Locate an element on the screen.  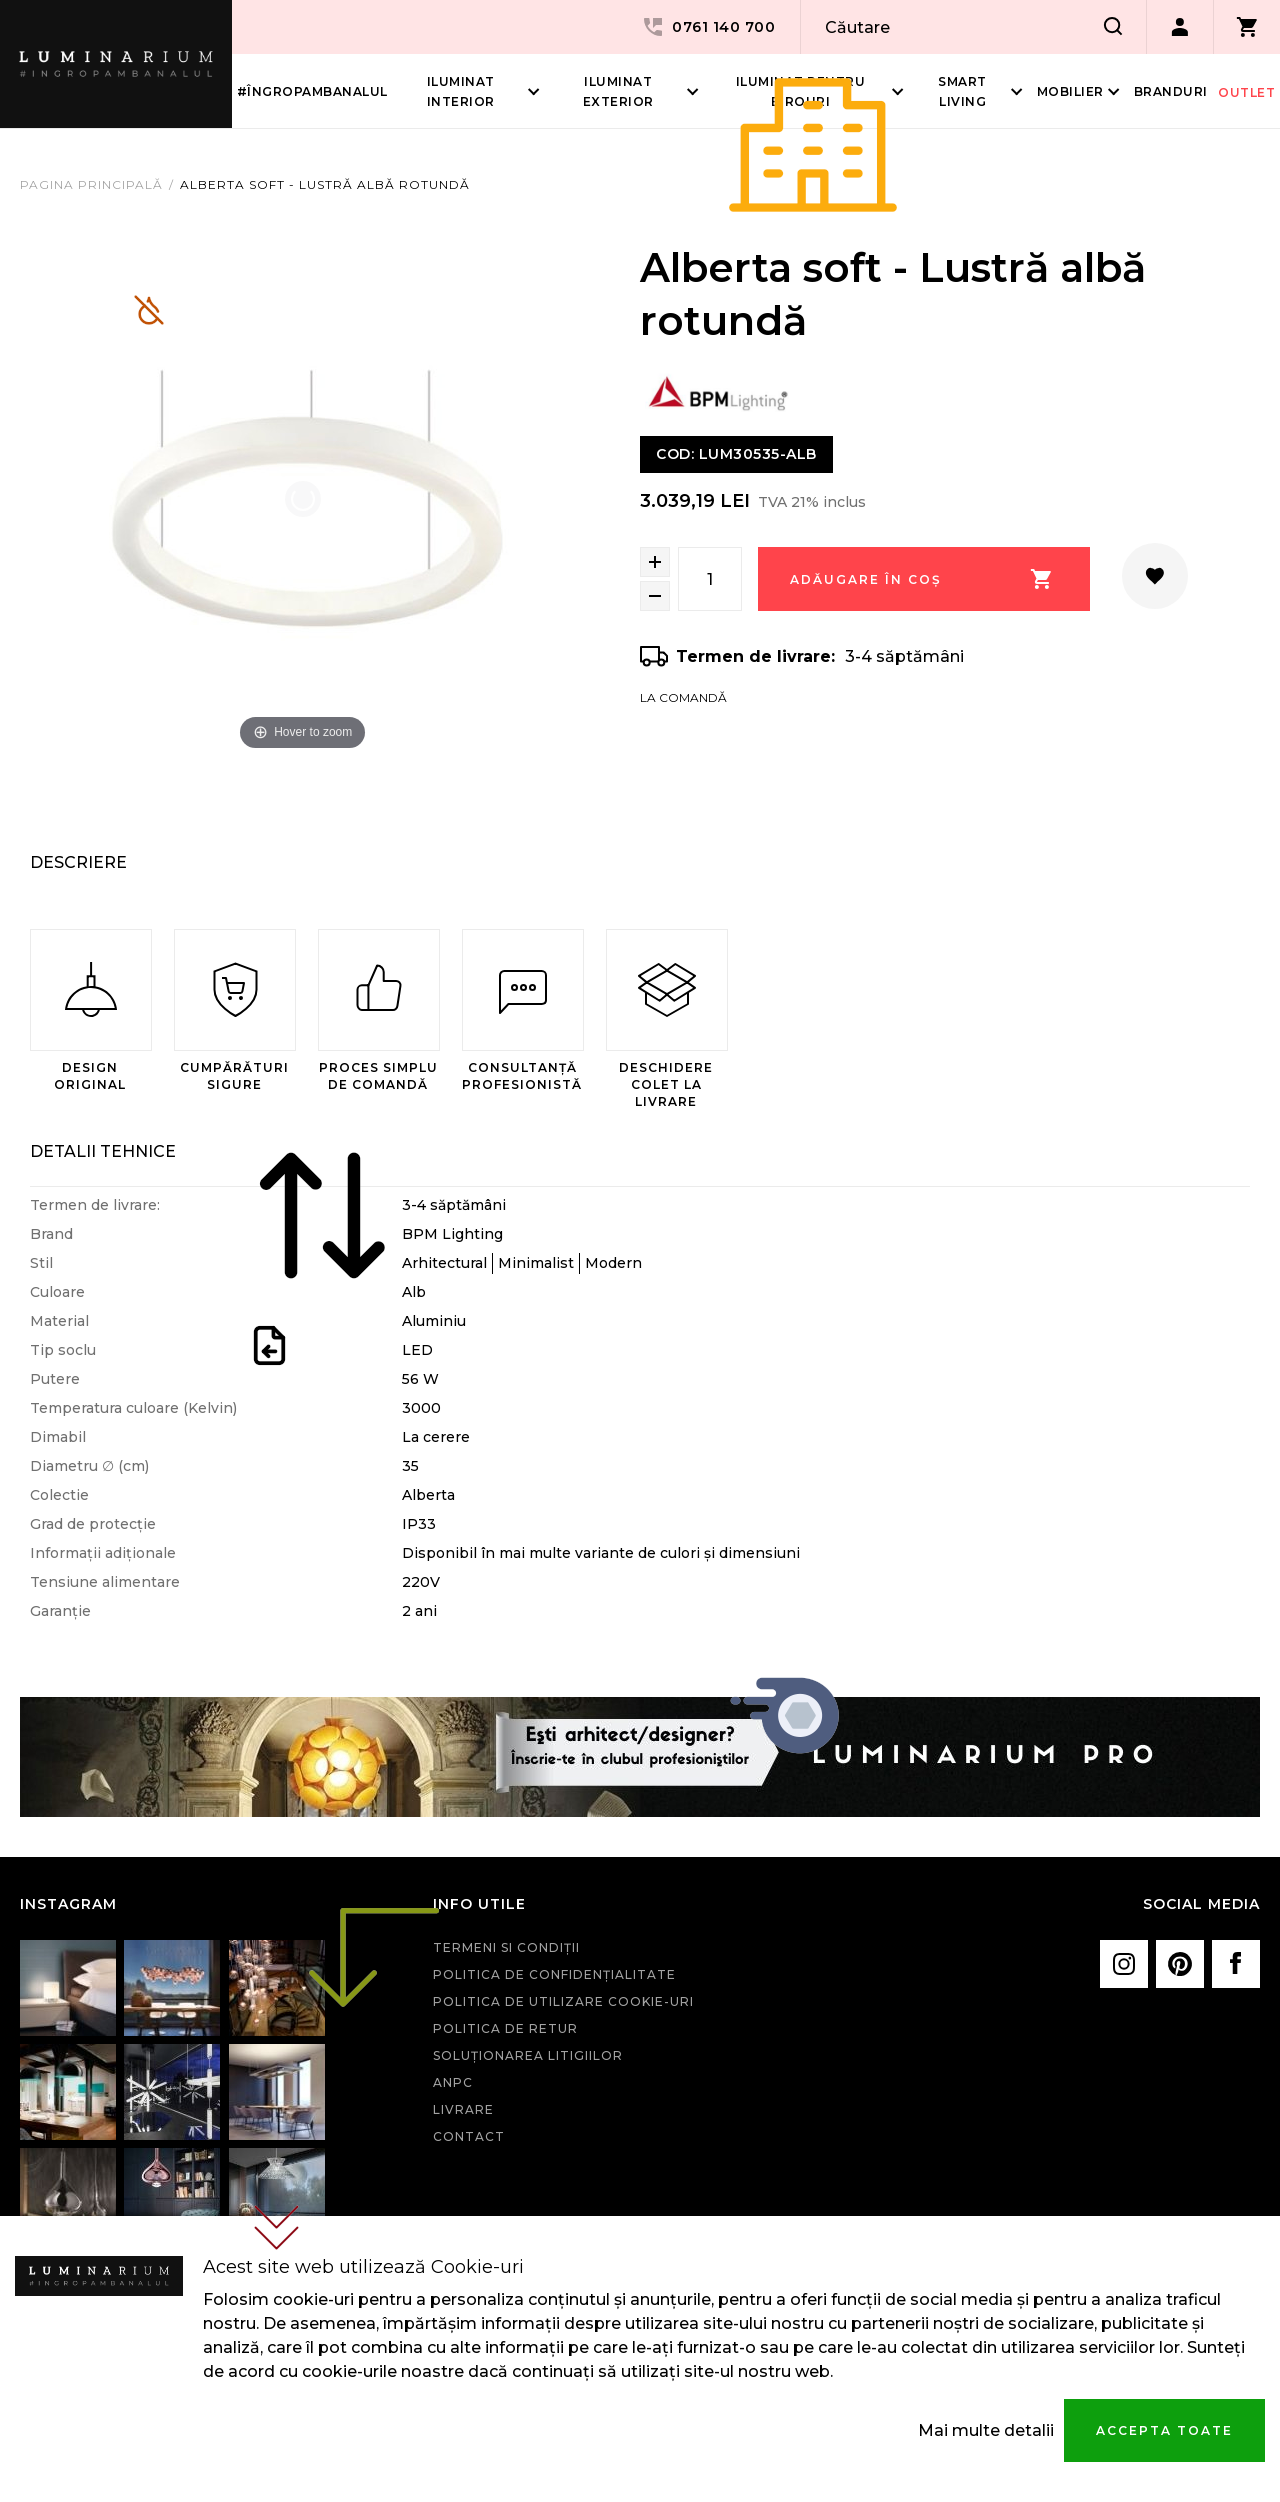
import a file from another location is located at coordinates (269, 1345).